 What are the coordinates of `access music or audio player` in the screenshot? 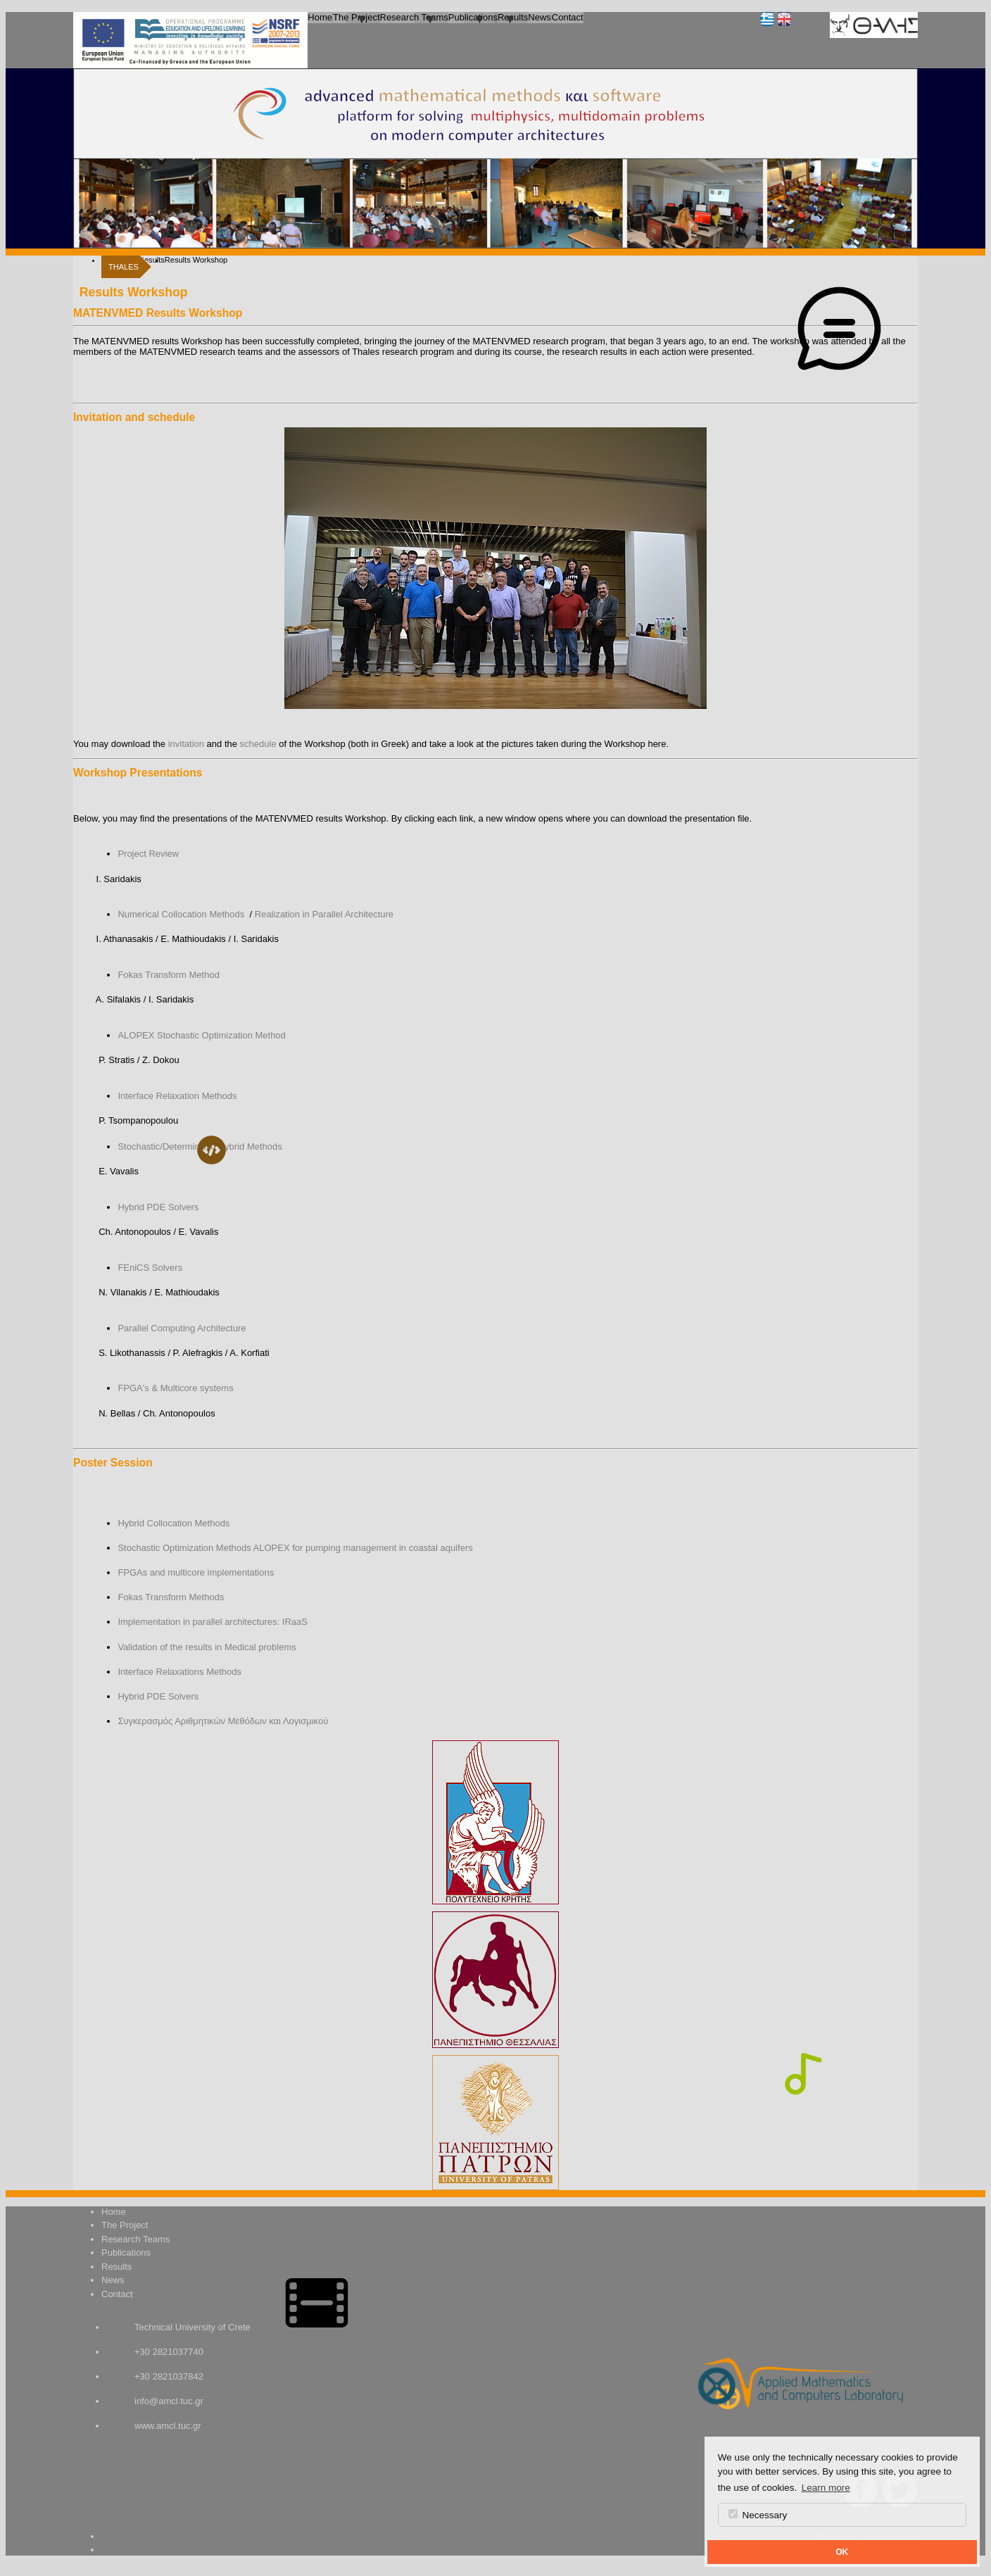 It's located at (803, 2073).